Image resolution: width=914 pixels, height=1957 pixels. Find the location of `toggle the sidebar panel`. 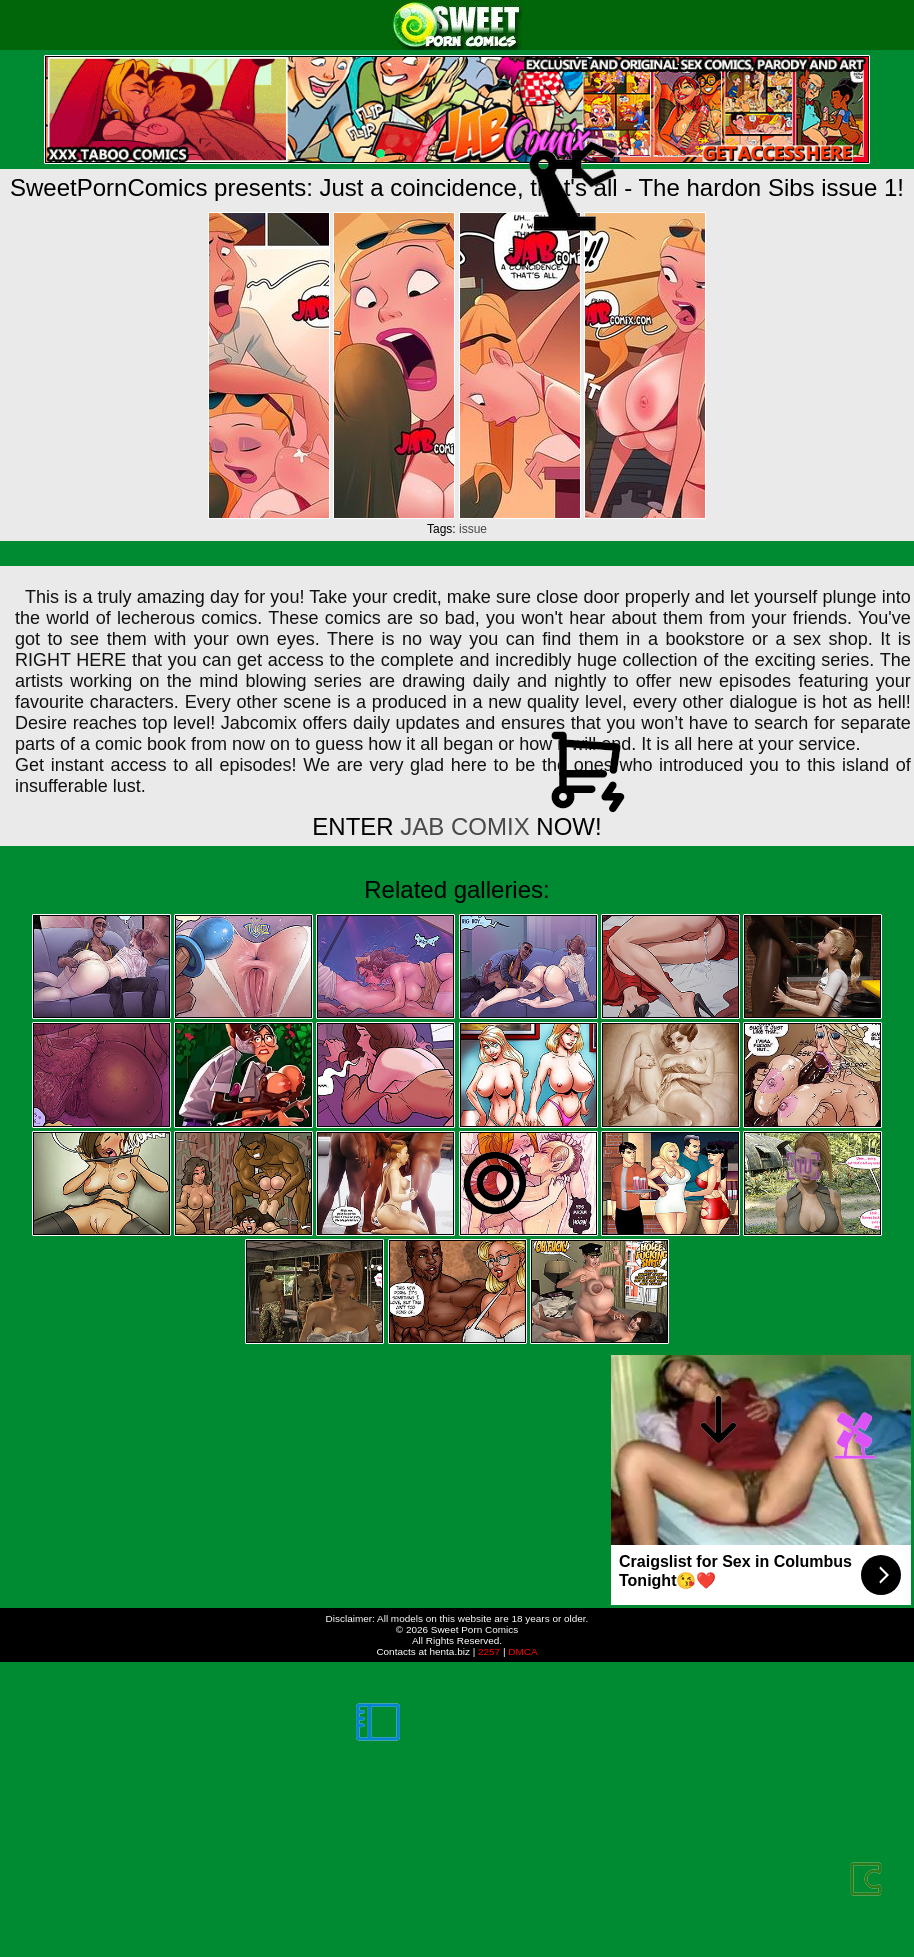

toggle the sidebar panel is located at coordinates (378, 1722).